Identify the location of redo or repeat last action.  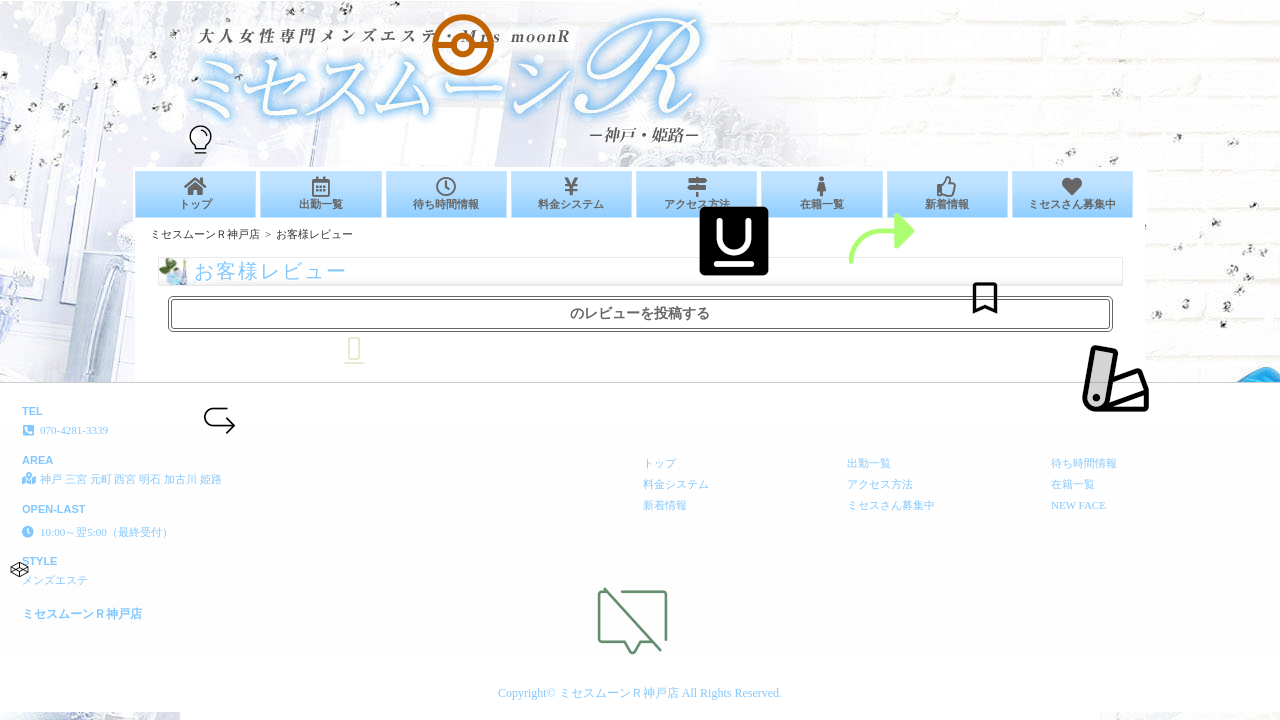
(219, 419).